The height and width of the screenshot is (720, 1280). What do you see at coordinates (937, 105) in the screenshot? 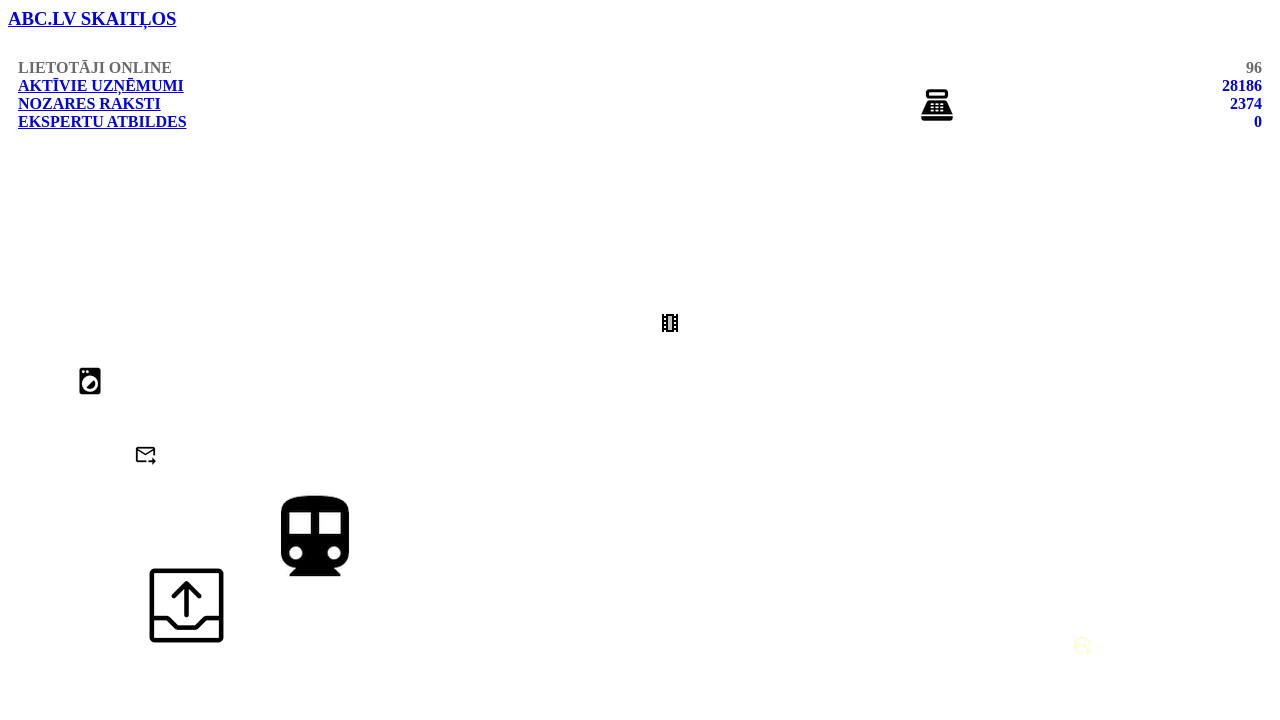
I see `access point of sale or checkout system` at bounding box center [937, 105].